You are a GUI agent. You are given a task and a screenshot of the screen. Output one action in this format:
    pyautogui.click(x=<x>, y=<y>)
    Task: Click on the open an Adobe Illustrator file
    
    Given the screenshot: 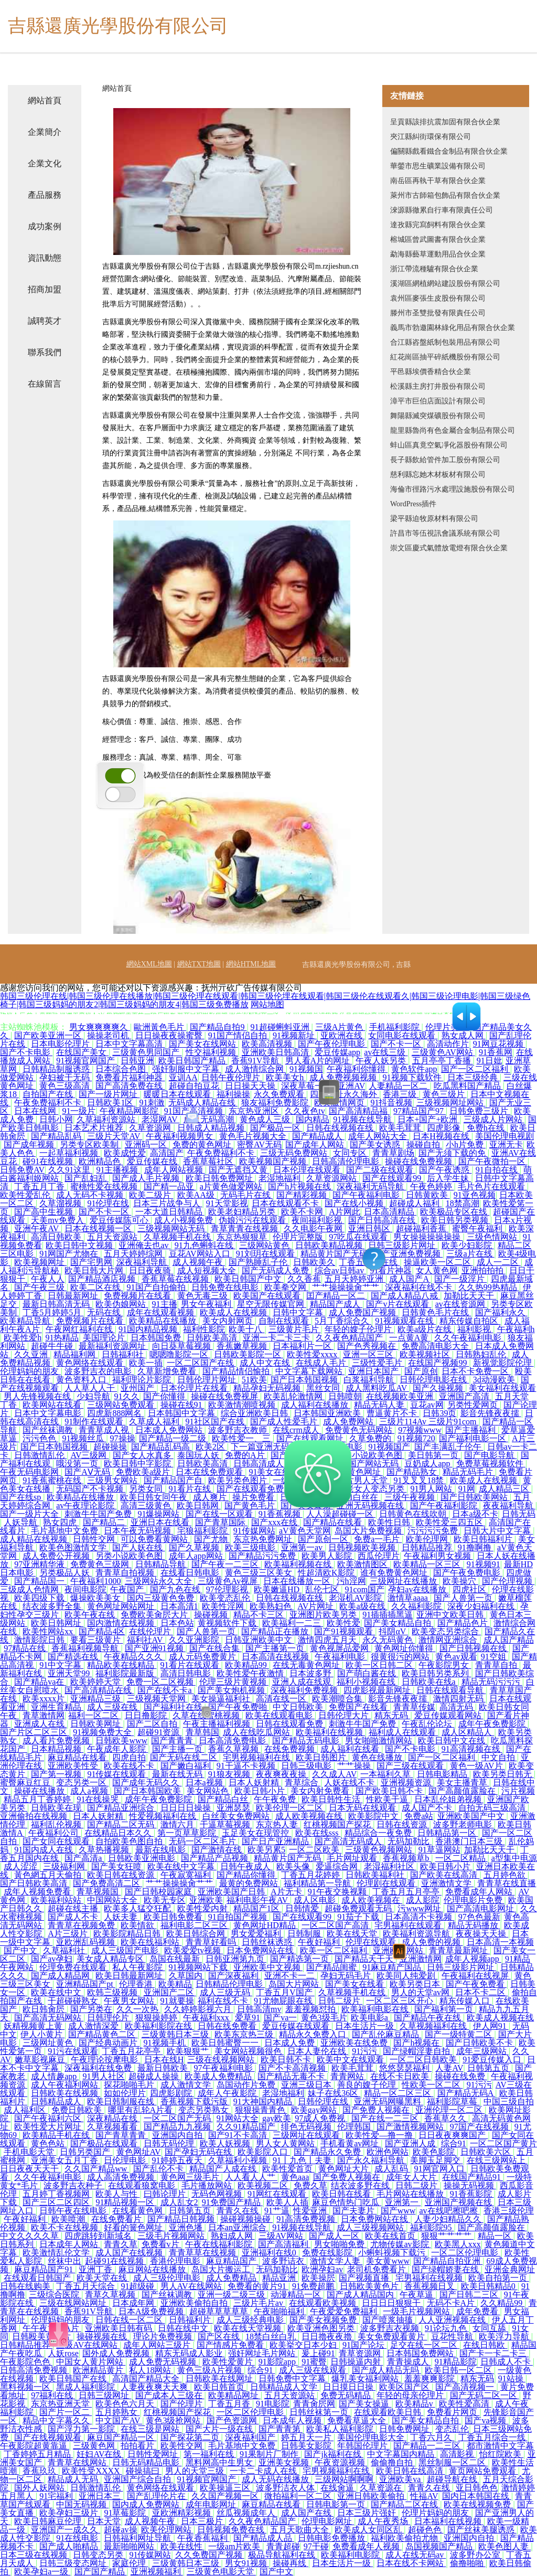 What is the action you would take?
    pyautogui.click(x=399, y=1951)
    